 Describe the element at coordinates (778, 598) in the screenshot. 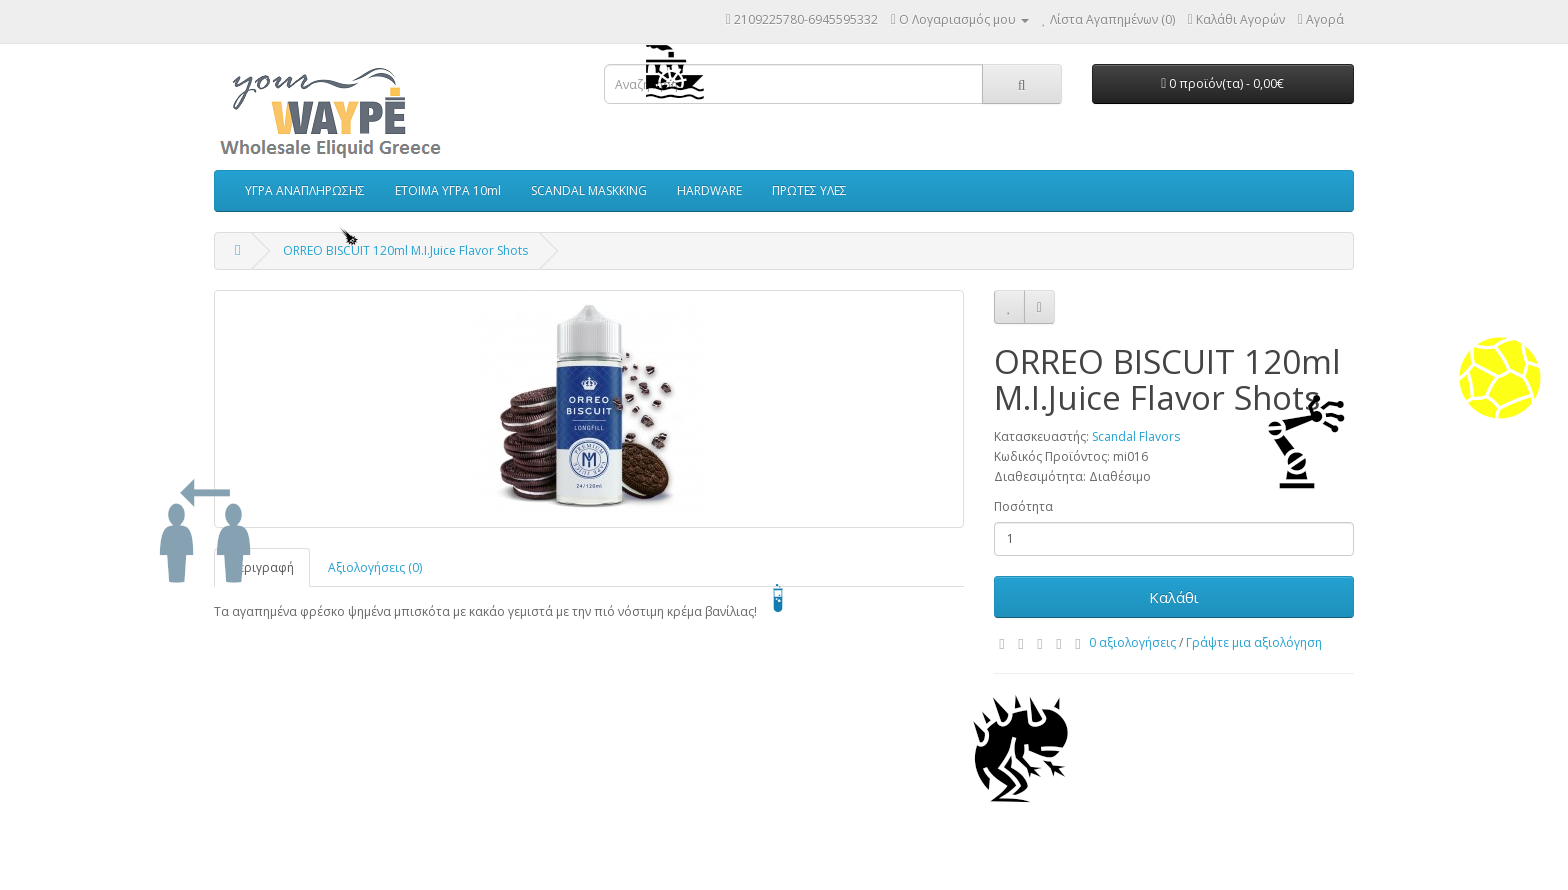

I see `view potion or chemical inventory` at that location.